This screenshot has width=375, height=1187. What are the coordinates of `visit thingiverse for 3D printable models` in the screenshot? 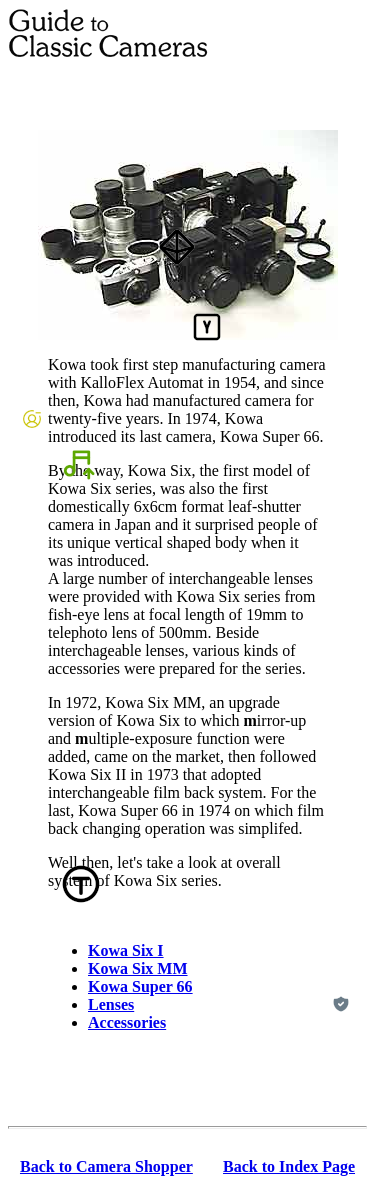 It's located at (81, 884).